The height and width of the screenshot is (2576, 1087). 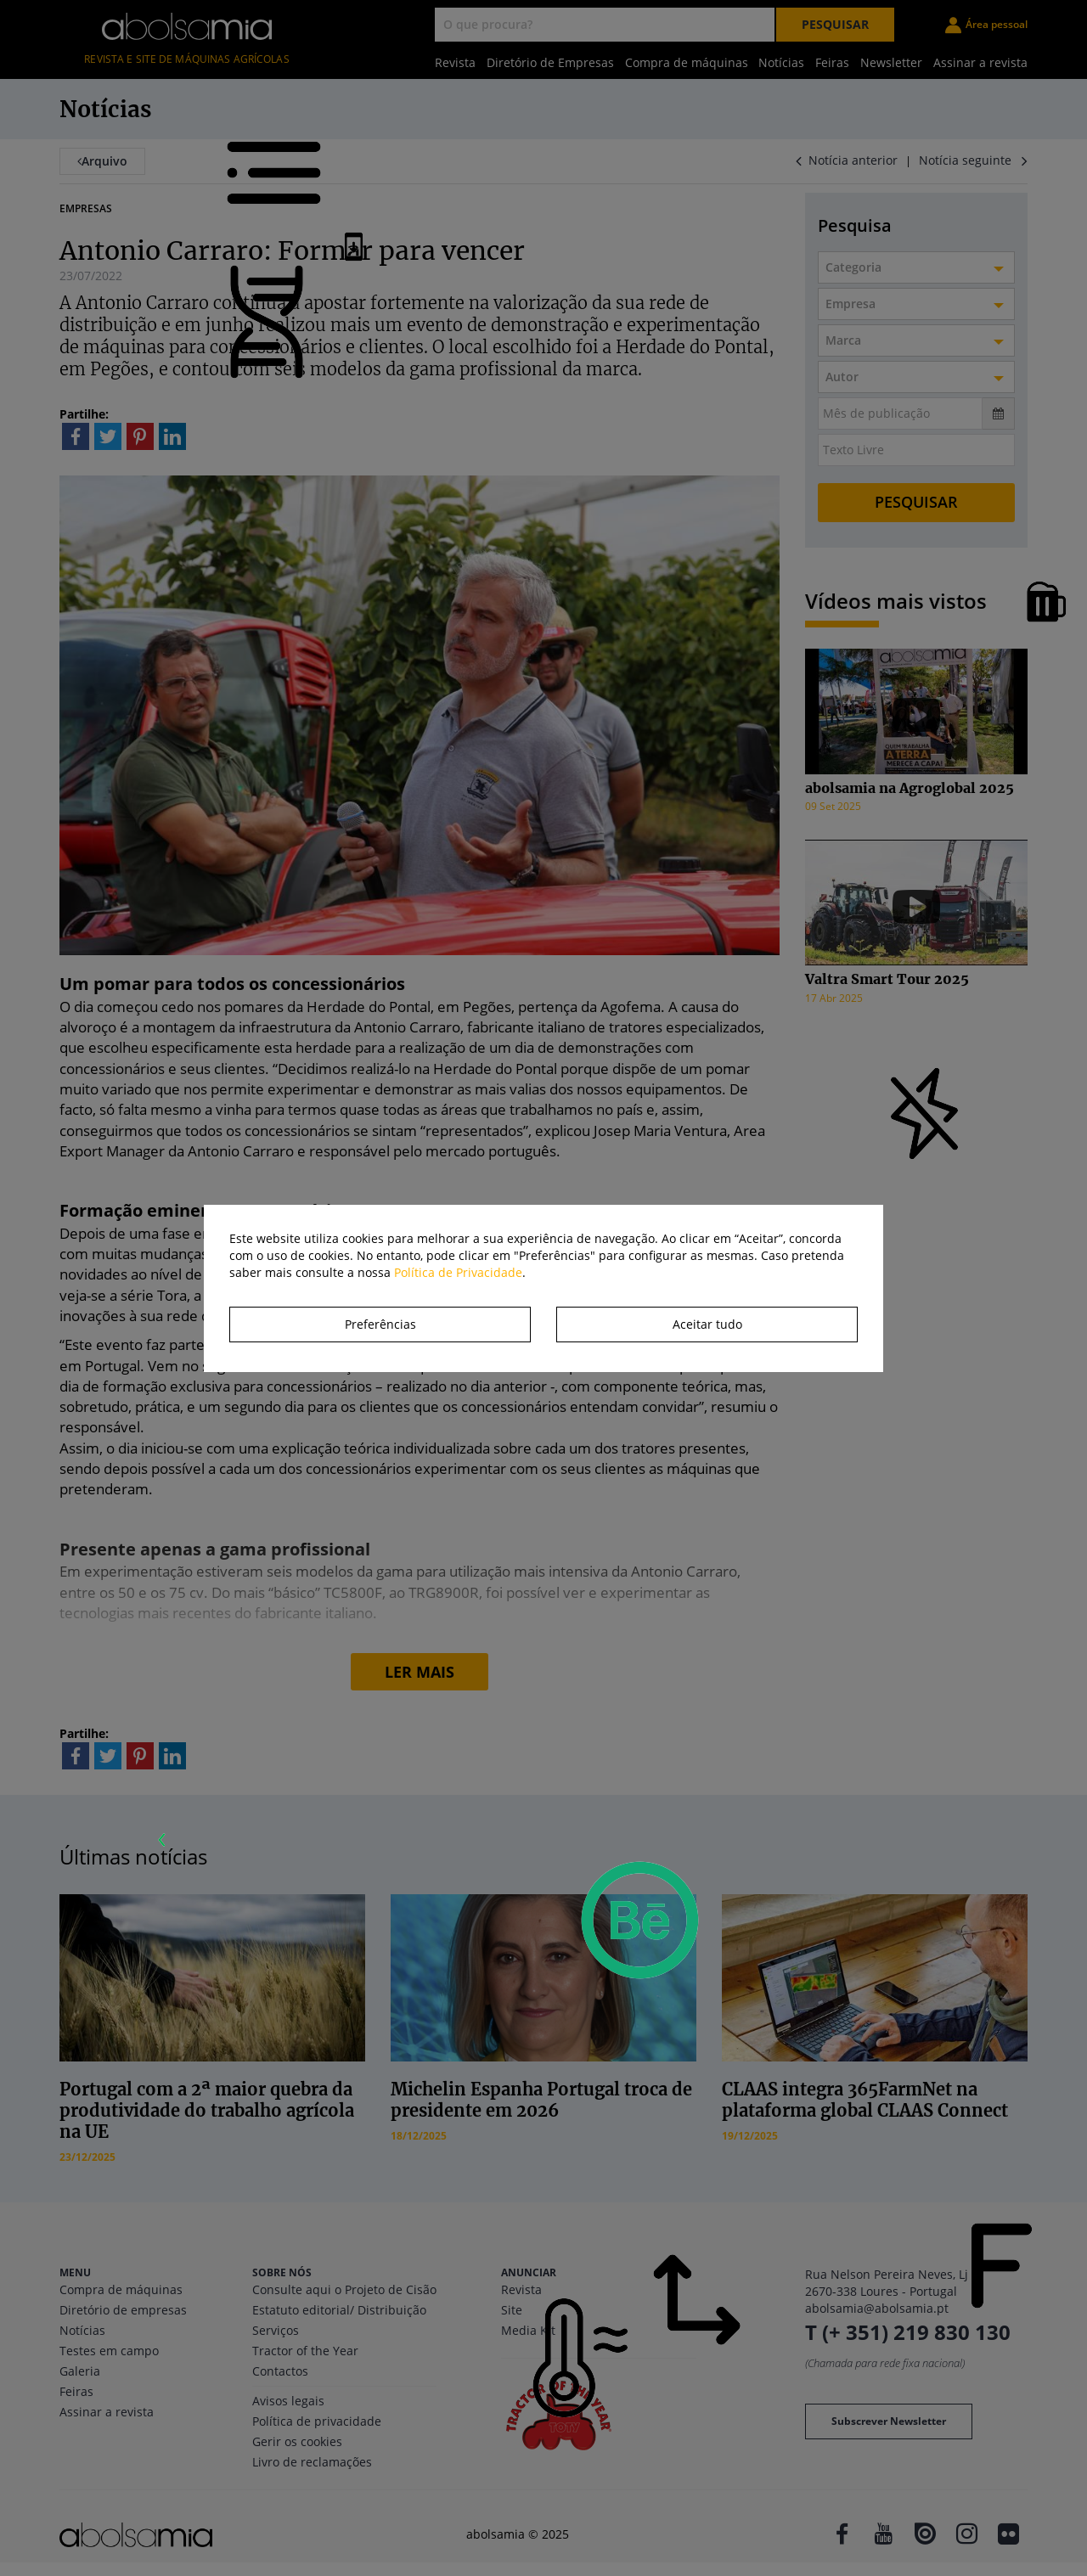 I want to click on access bar or brewery locations, so click(x=1044, y=603).